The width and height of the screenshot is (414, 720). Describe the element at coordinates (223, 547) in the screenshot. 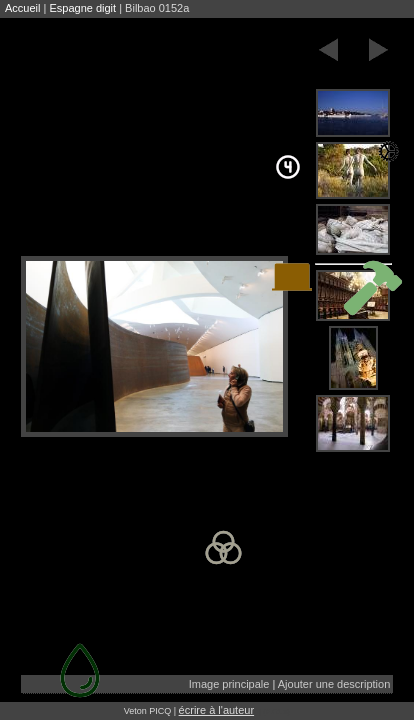

I see `adjust color filter settings` at that location.